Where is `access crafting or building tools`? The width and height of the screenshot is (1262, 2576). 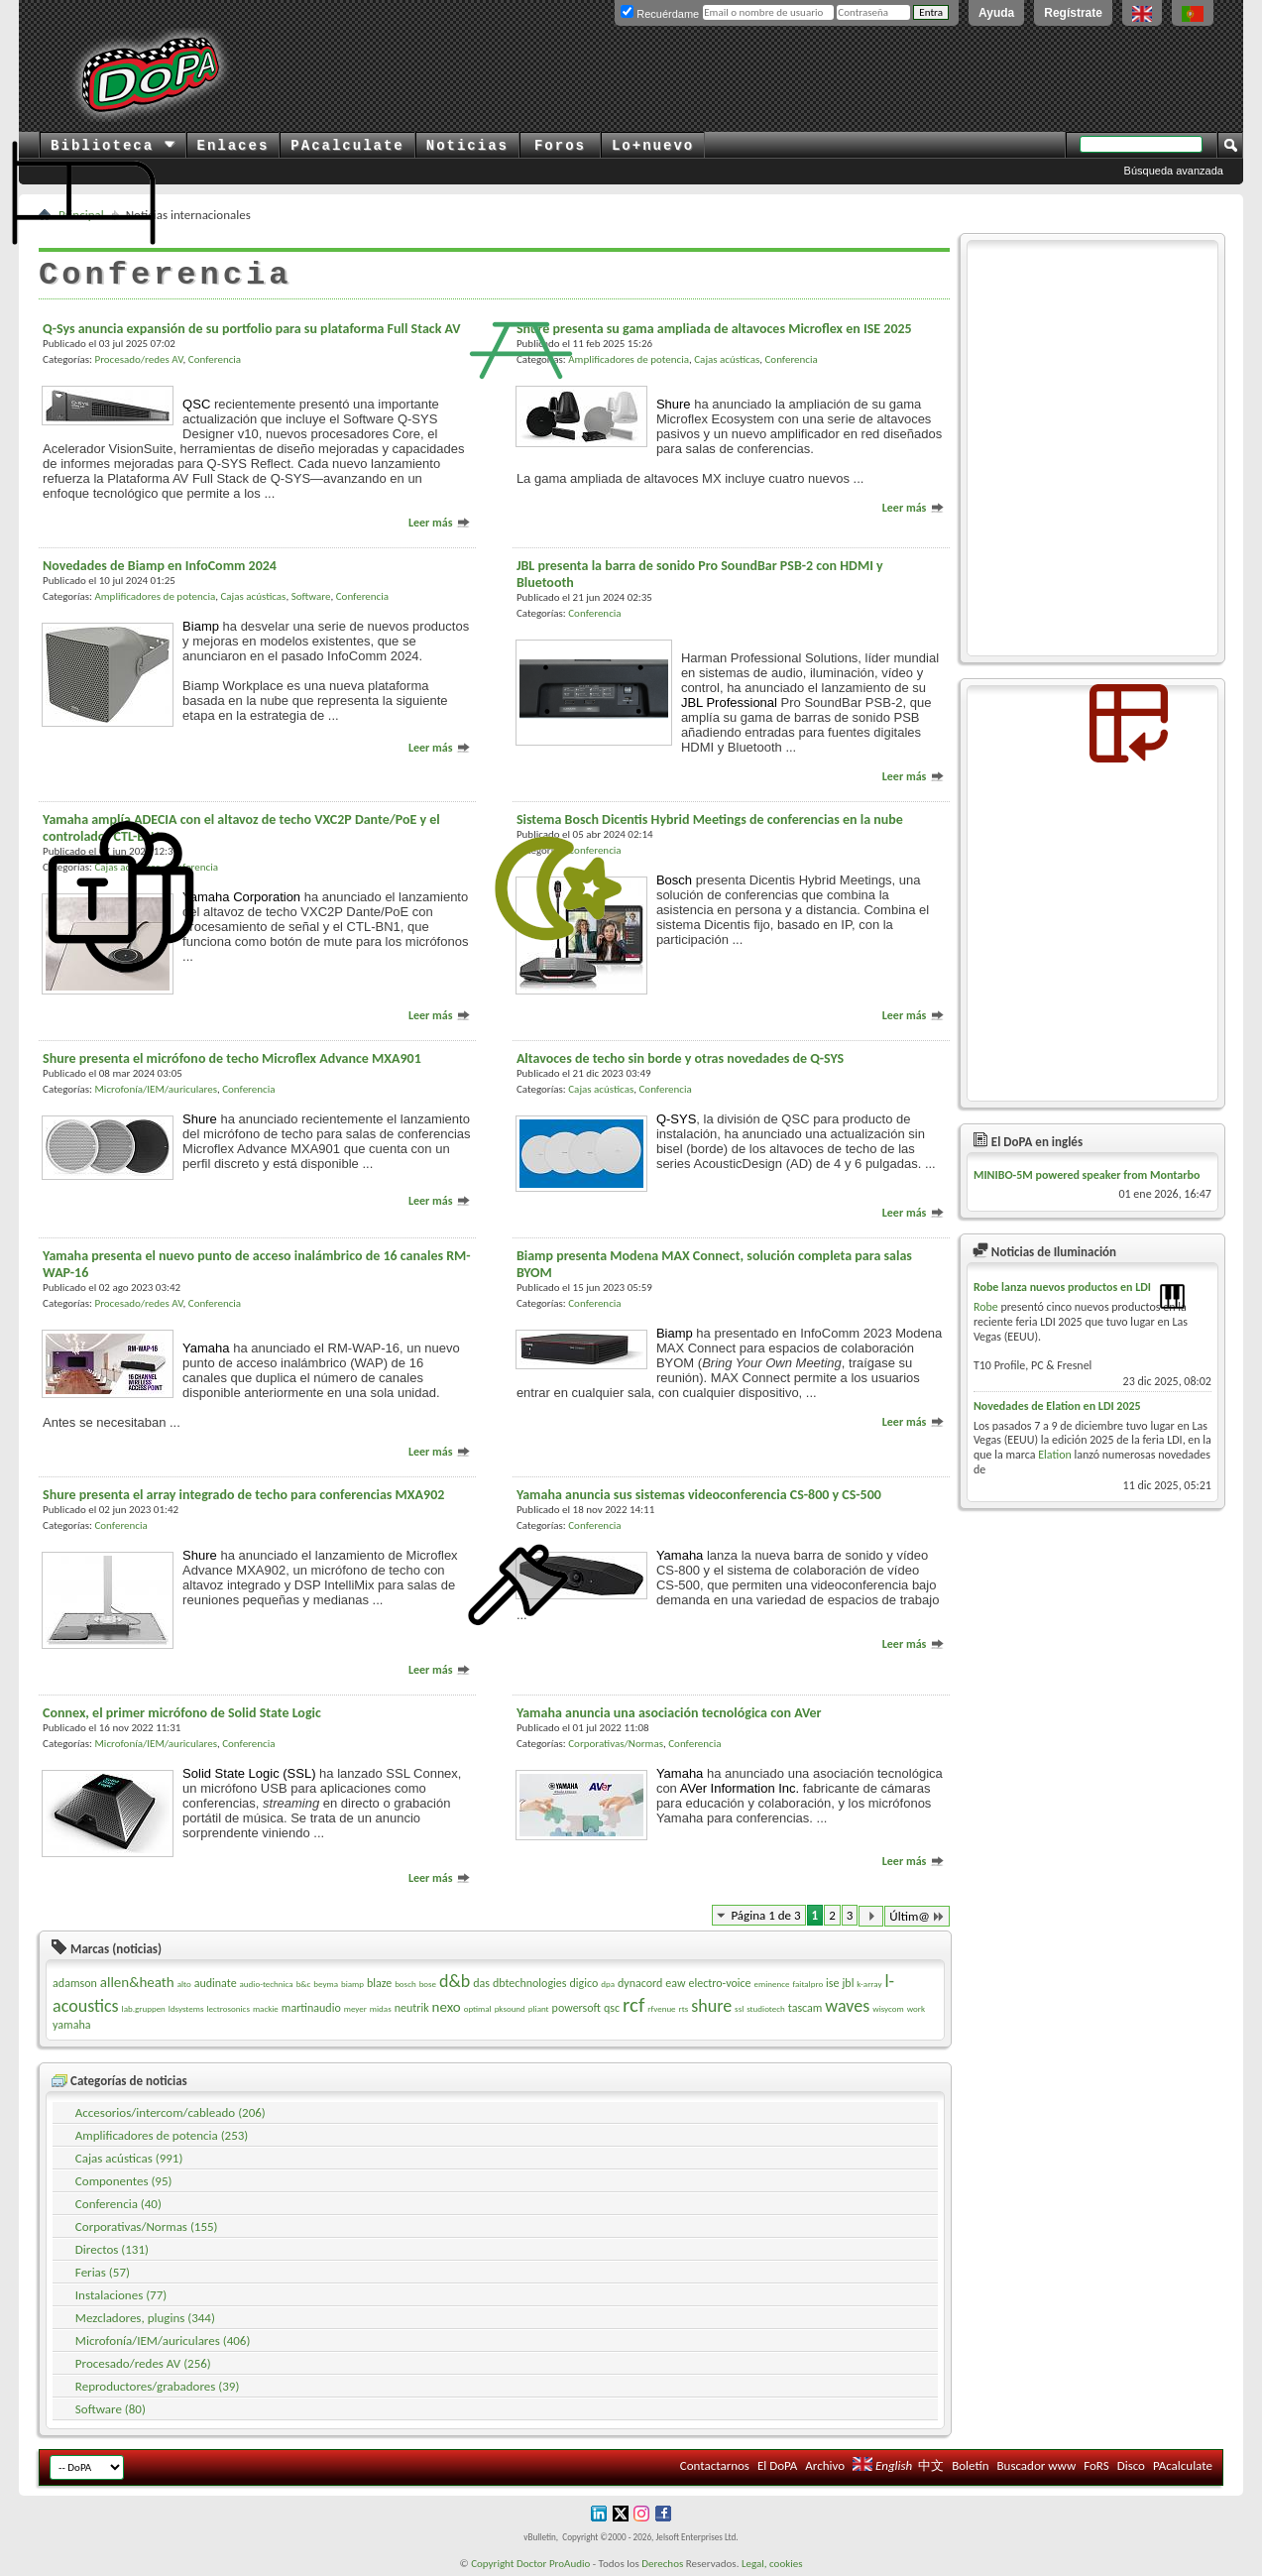 access crafting or building tools is located at coordinates (517, 1587).